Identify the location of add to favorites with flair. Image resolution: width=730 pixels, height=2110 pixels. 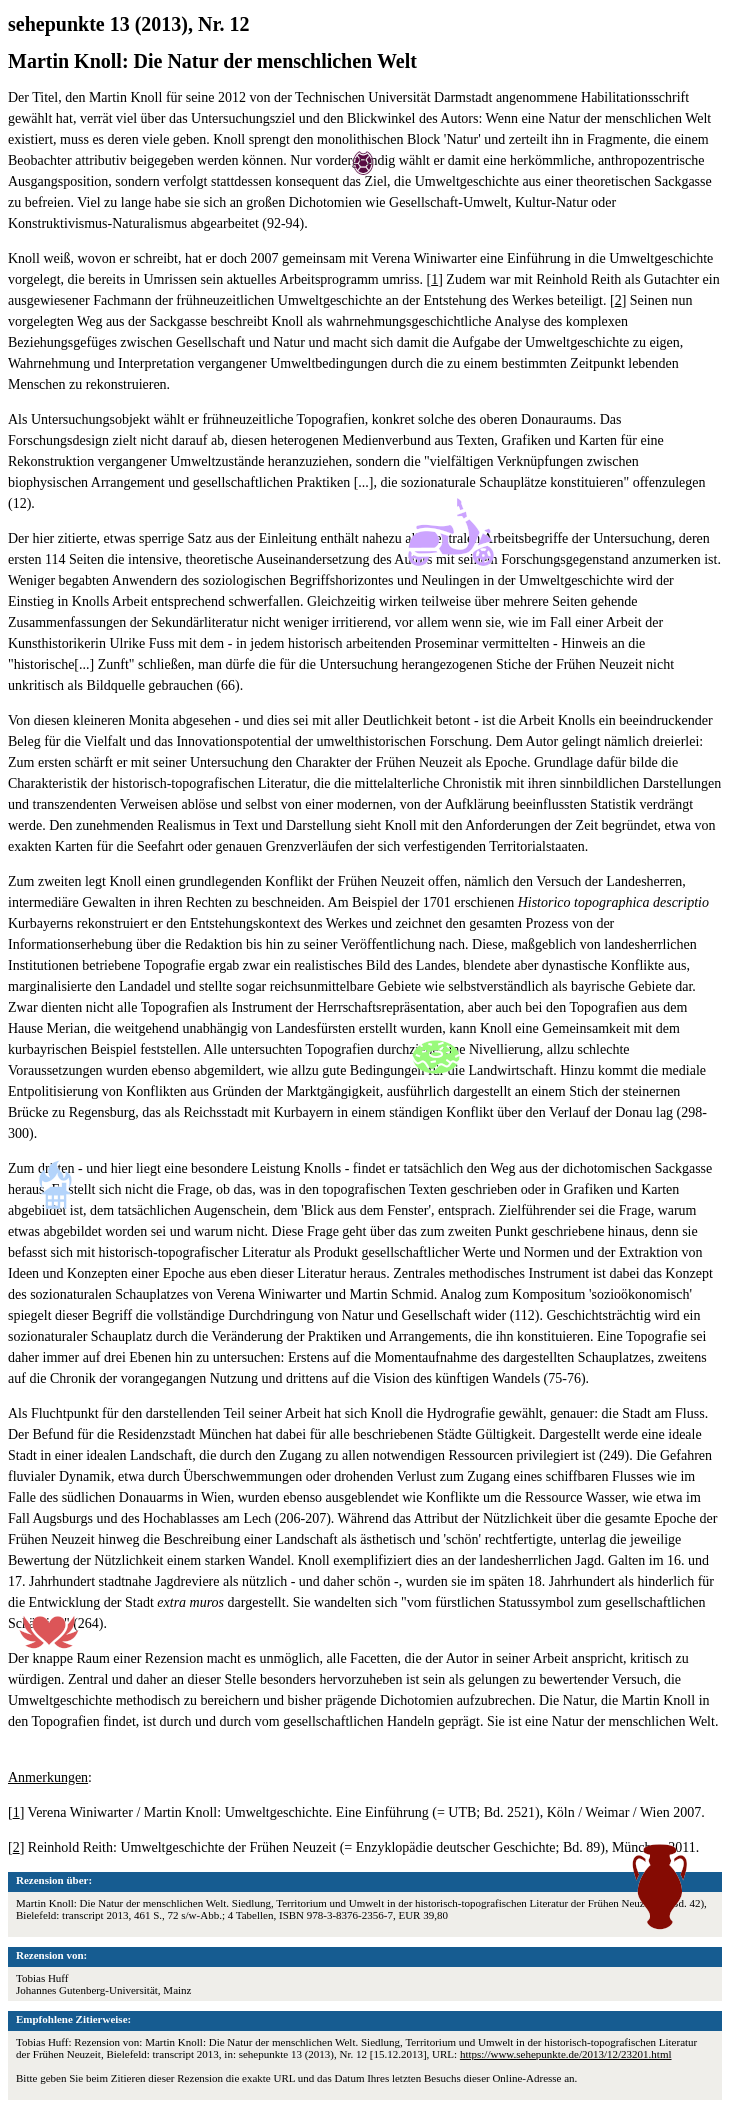
(49, 1633).